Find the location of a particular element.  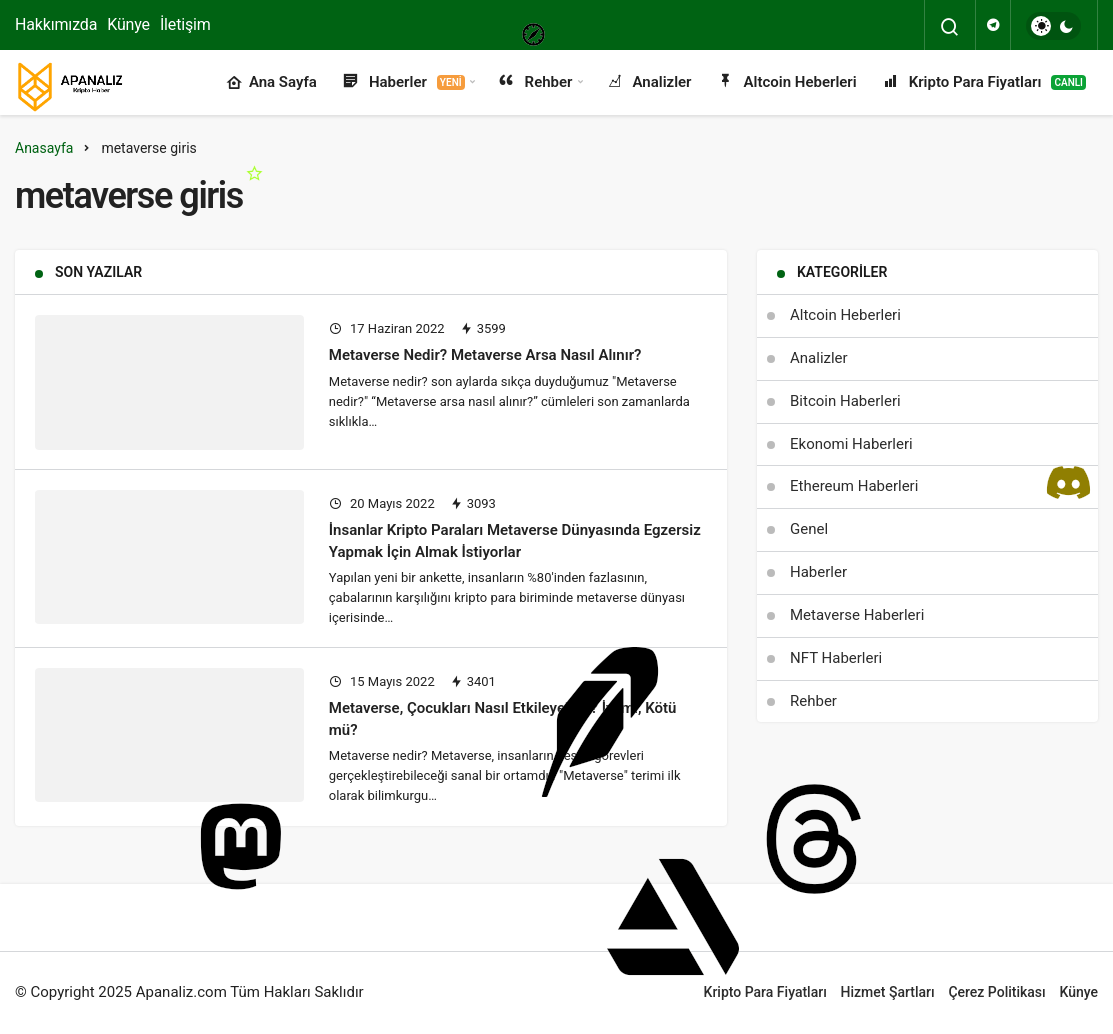

open Mastodon app is located at coordinates (239, 846).